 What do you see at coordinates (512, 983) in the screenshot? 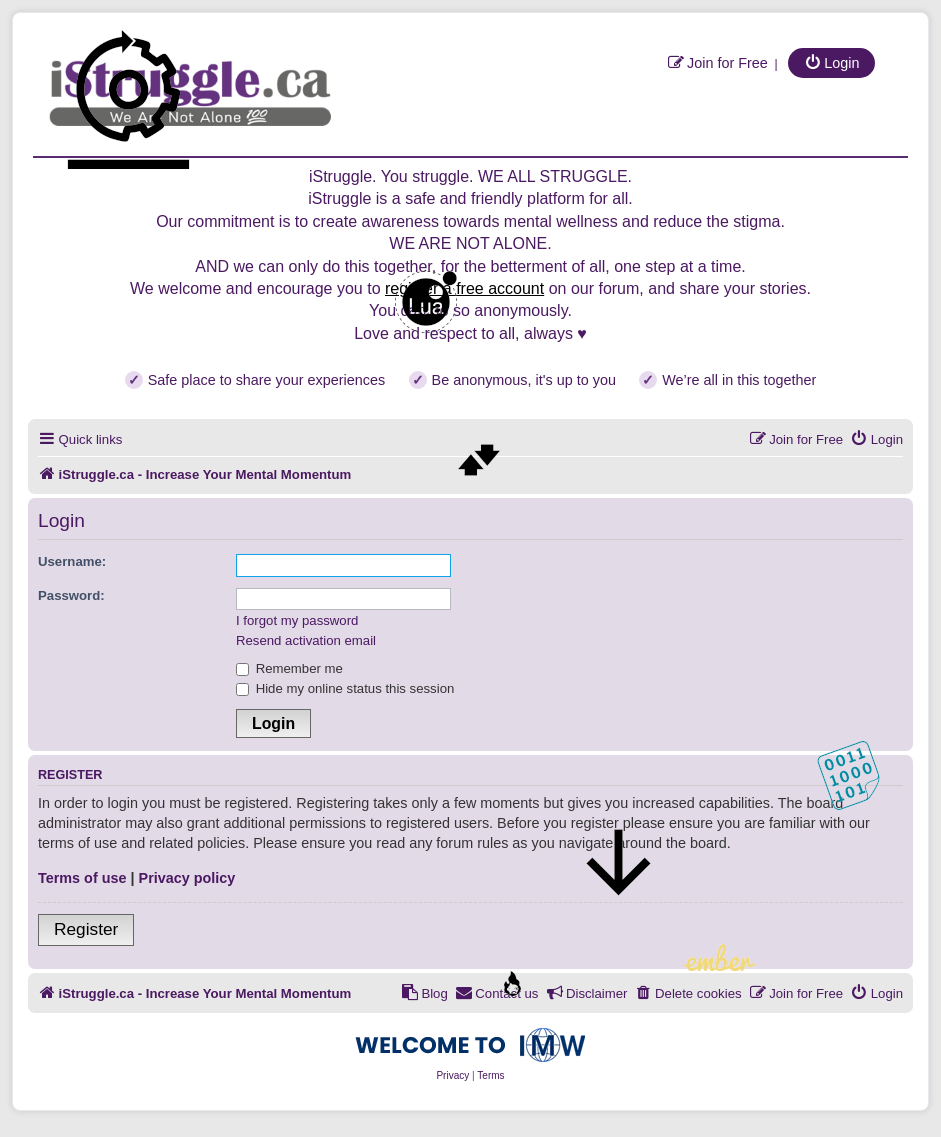
I see `open Firefly III personal finance manager` at bounding box center [512, 983].